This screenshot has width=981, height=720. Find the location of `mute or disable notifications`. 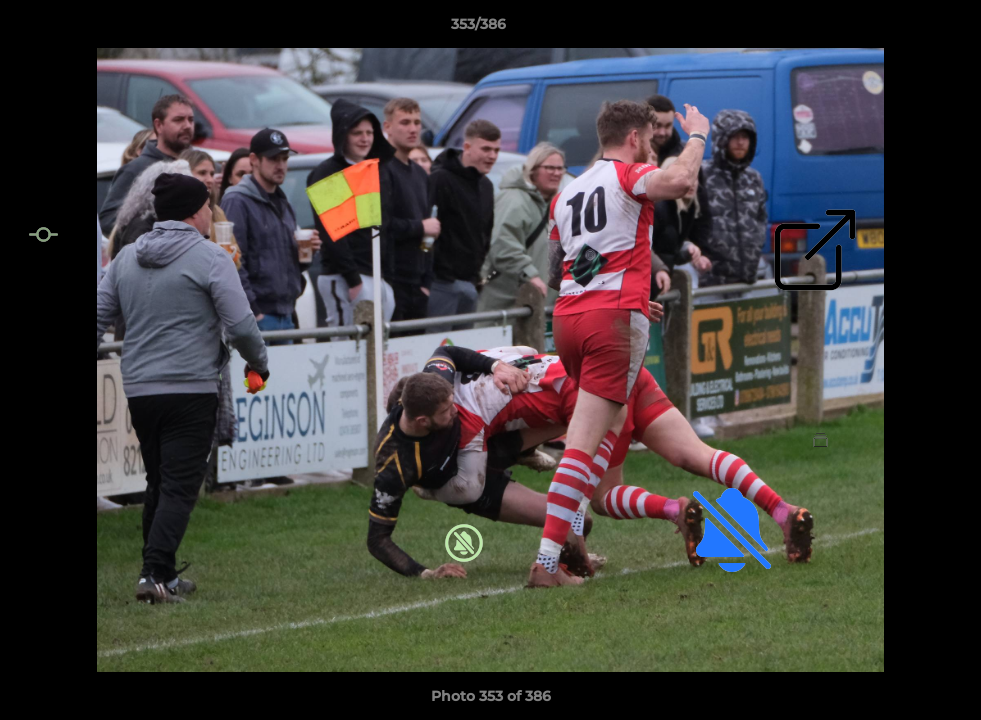

mute or disable notifications is located at coordinates (732, 530).